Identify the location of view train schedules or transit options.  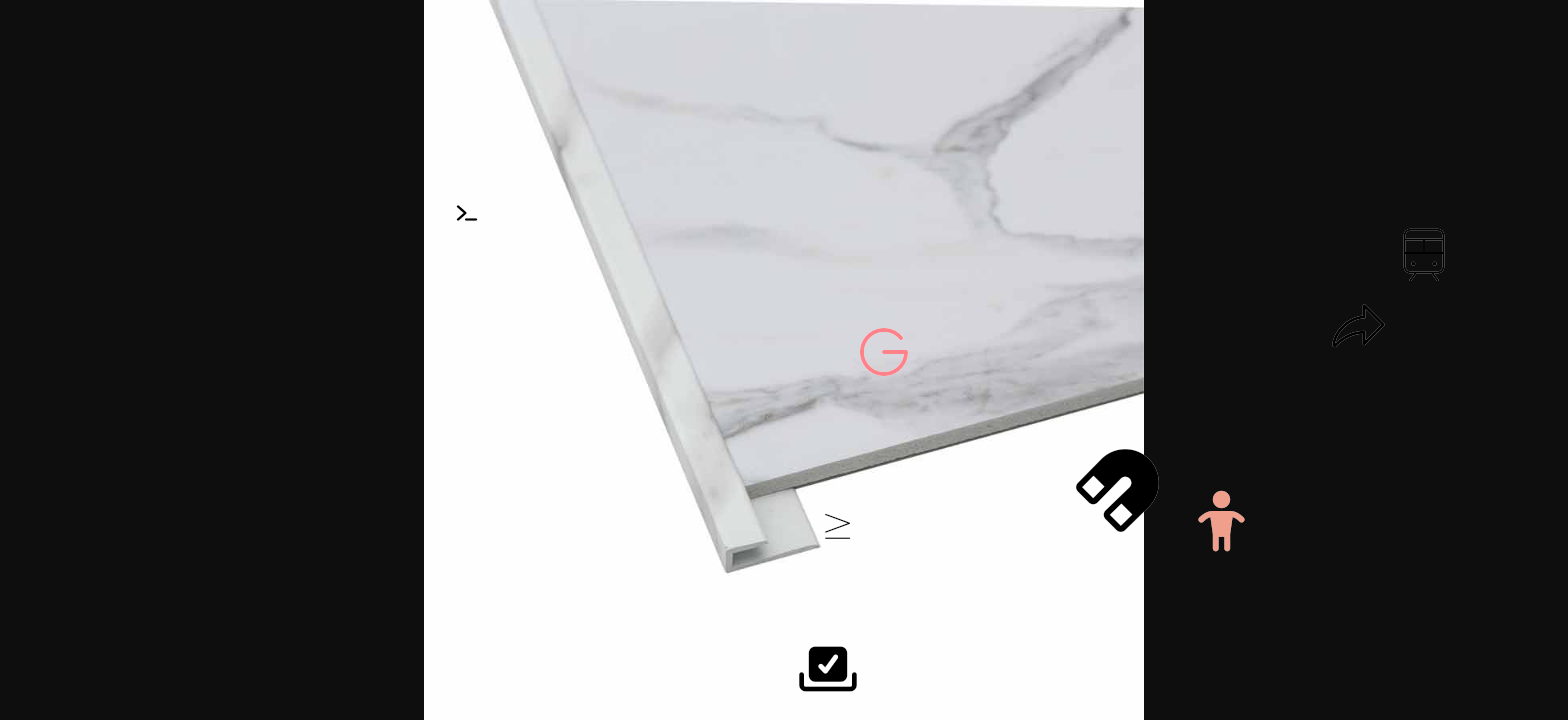
(1424, 253).